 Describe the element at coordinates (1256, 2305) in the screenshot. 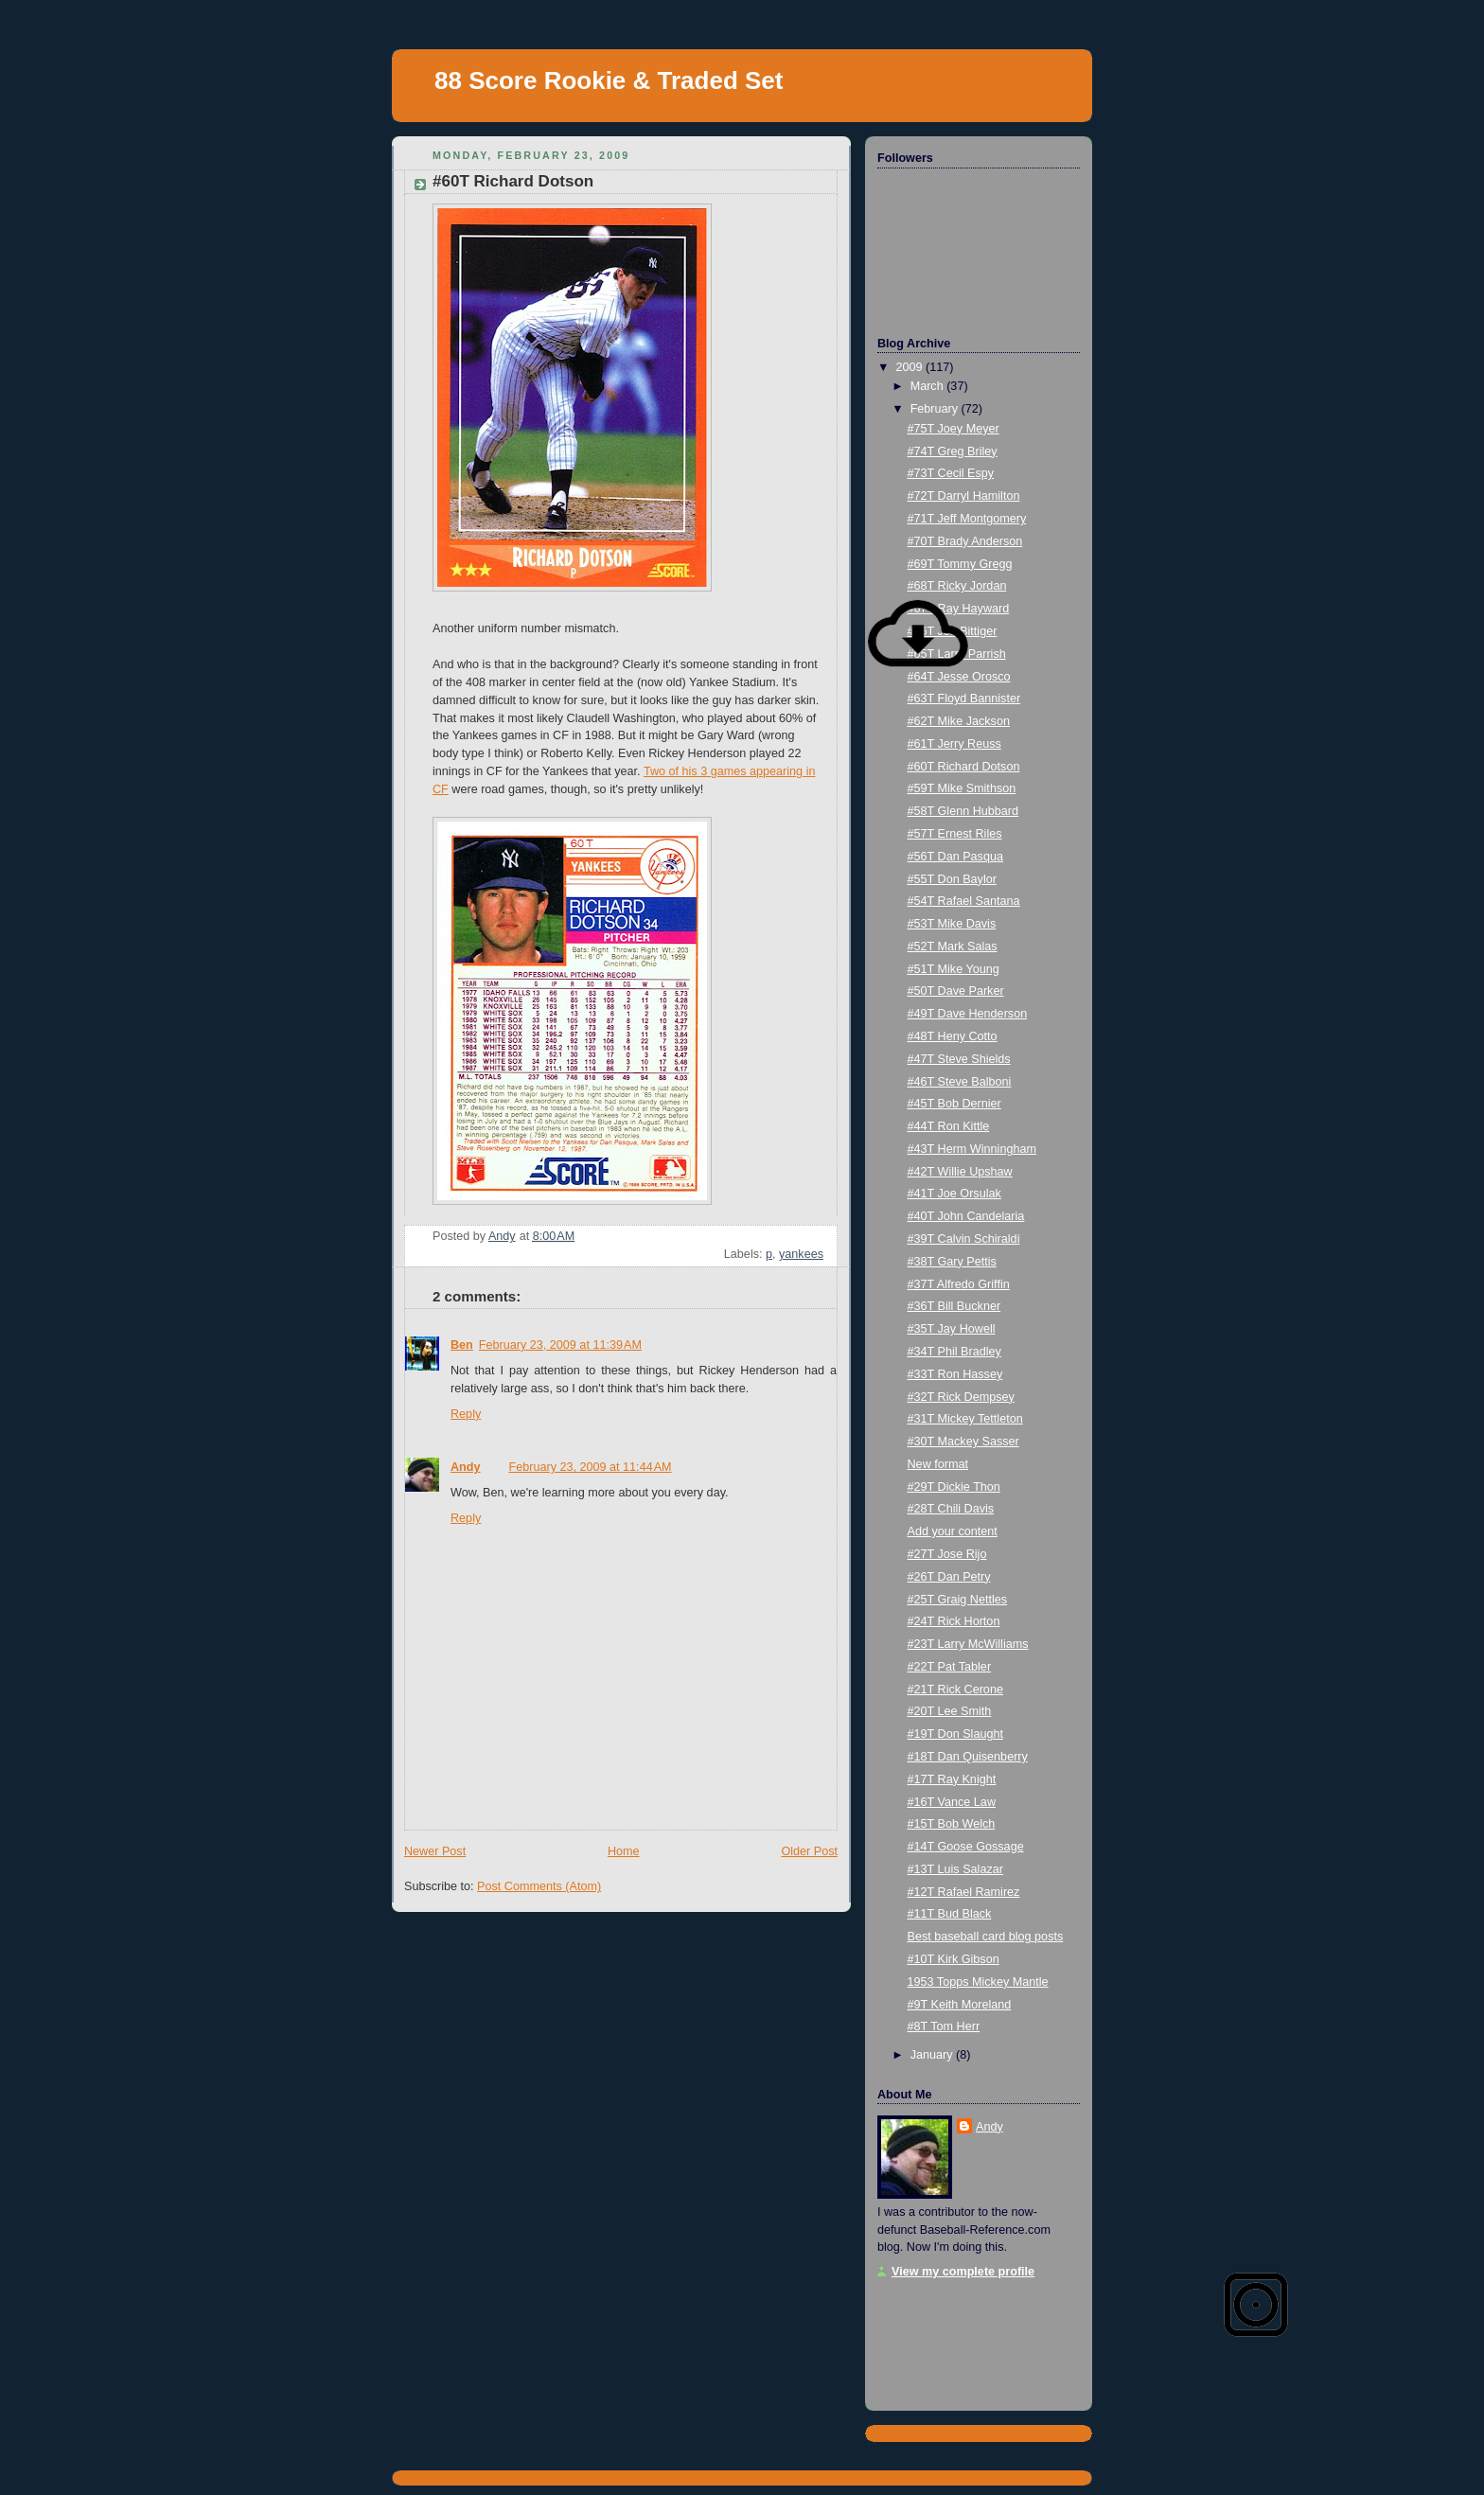

I see `tumble dry on low heat setting` at that location.